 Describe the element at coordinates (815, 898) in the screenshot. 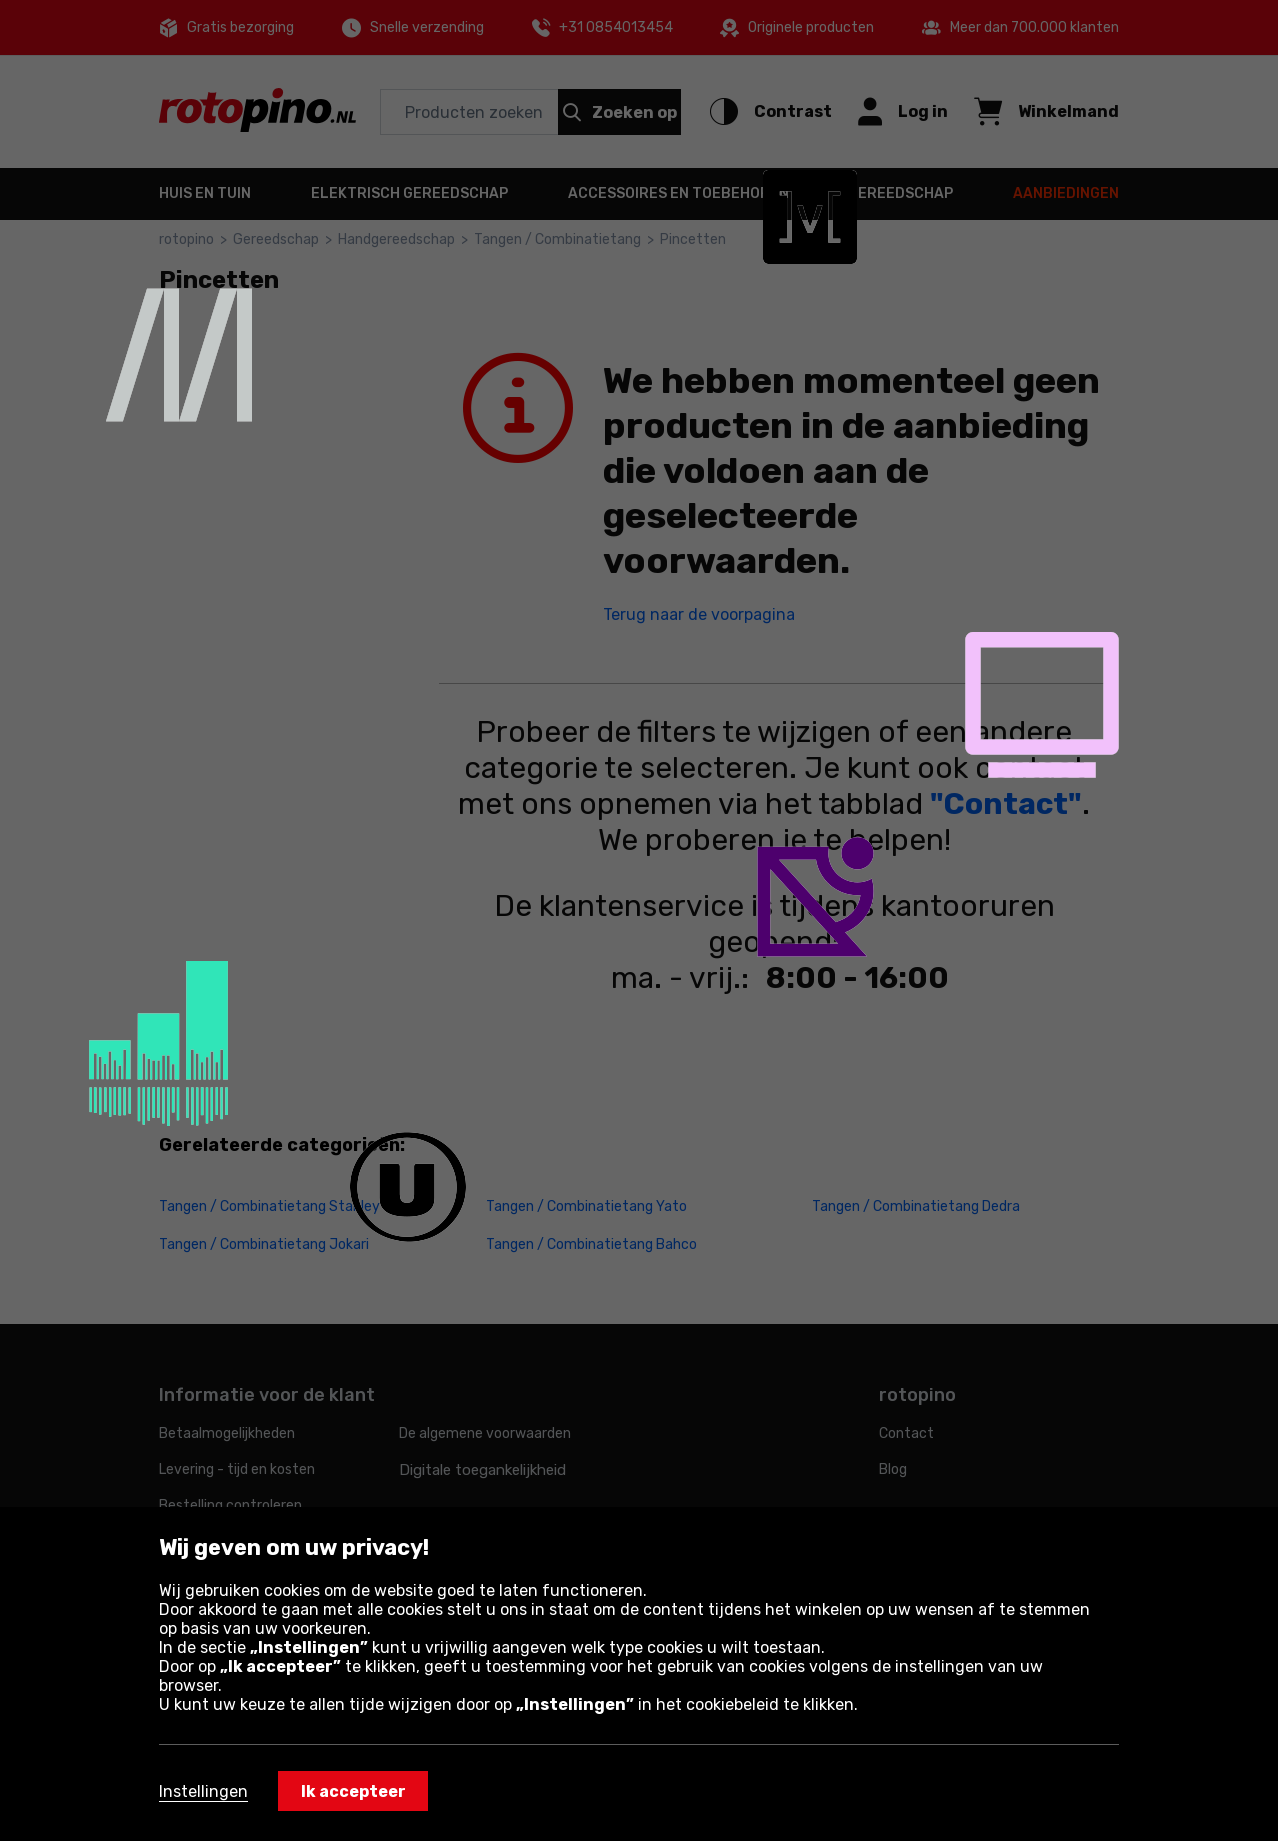

I see `remixicon logo` at that location.